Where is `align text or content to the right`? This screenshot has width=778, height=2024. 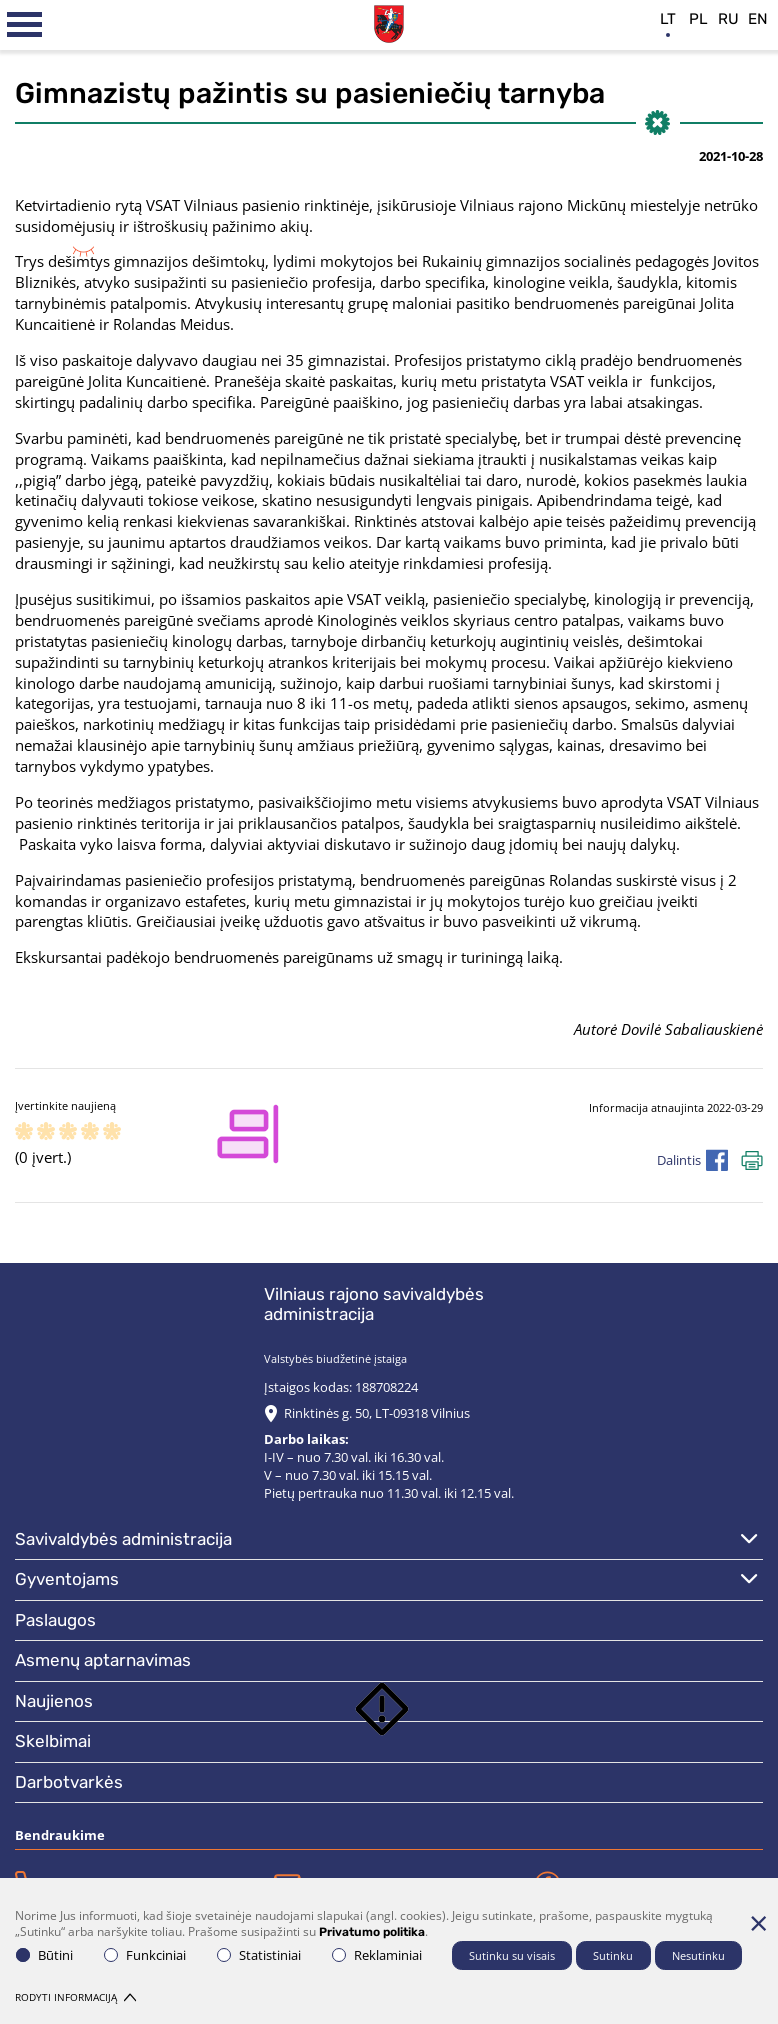
align text or content to the right is located at coordinates (249, 1134).